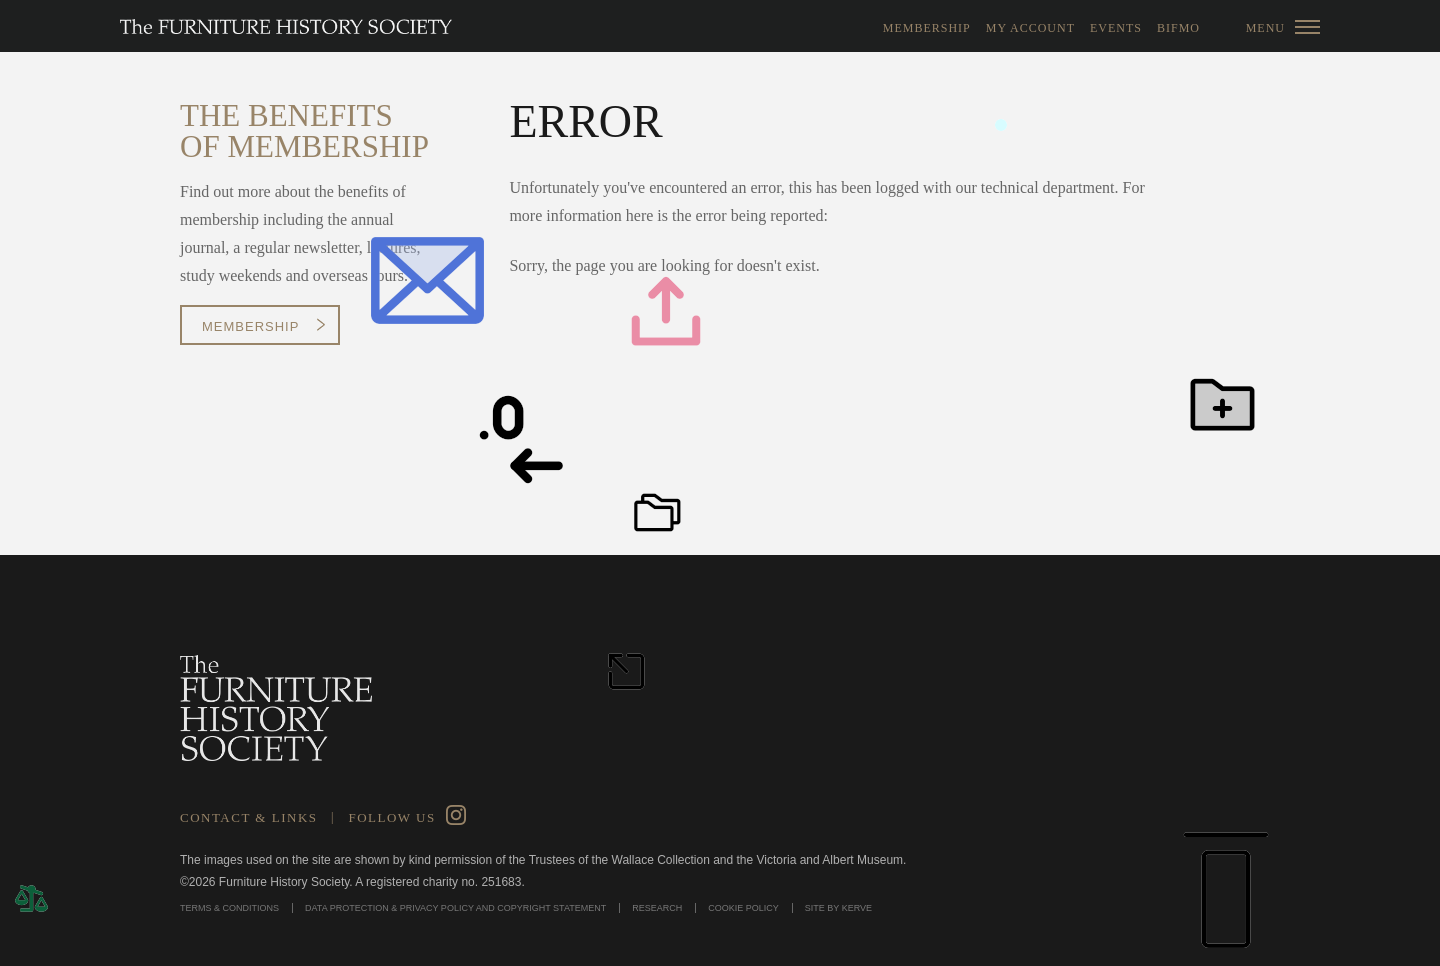  What do you see at coordinates (1226, 888) in the screenshot?
I see `align object to top edge` at bounding box center [1226, 888].